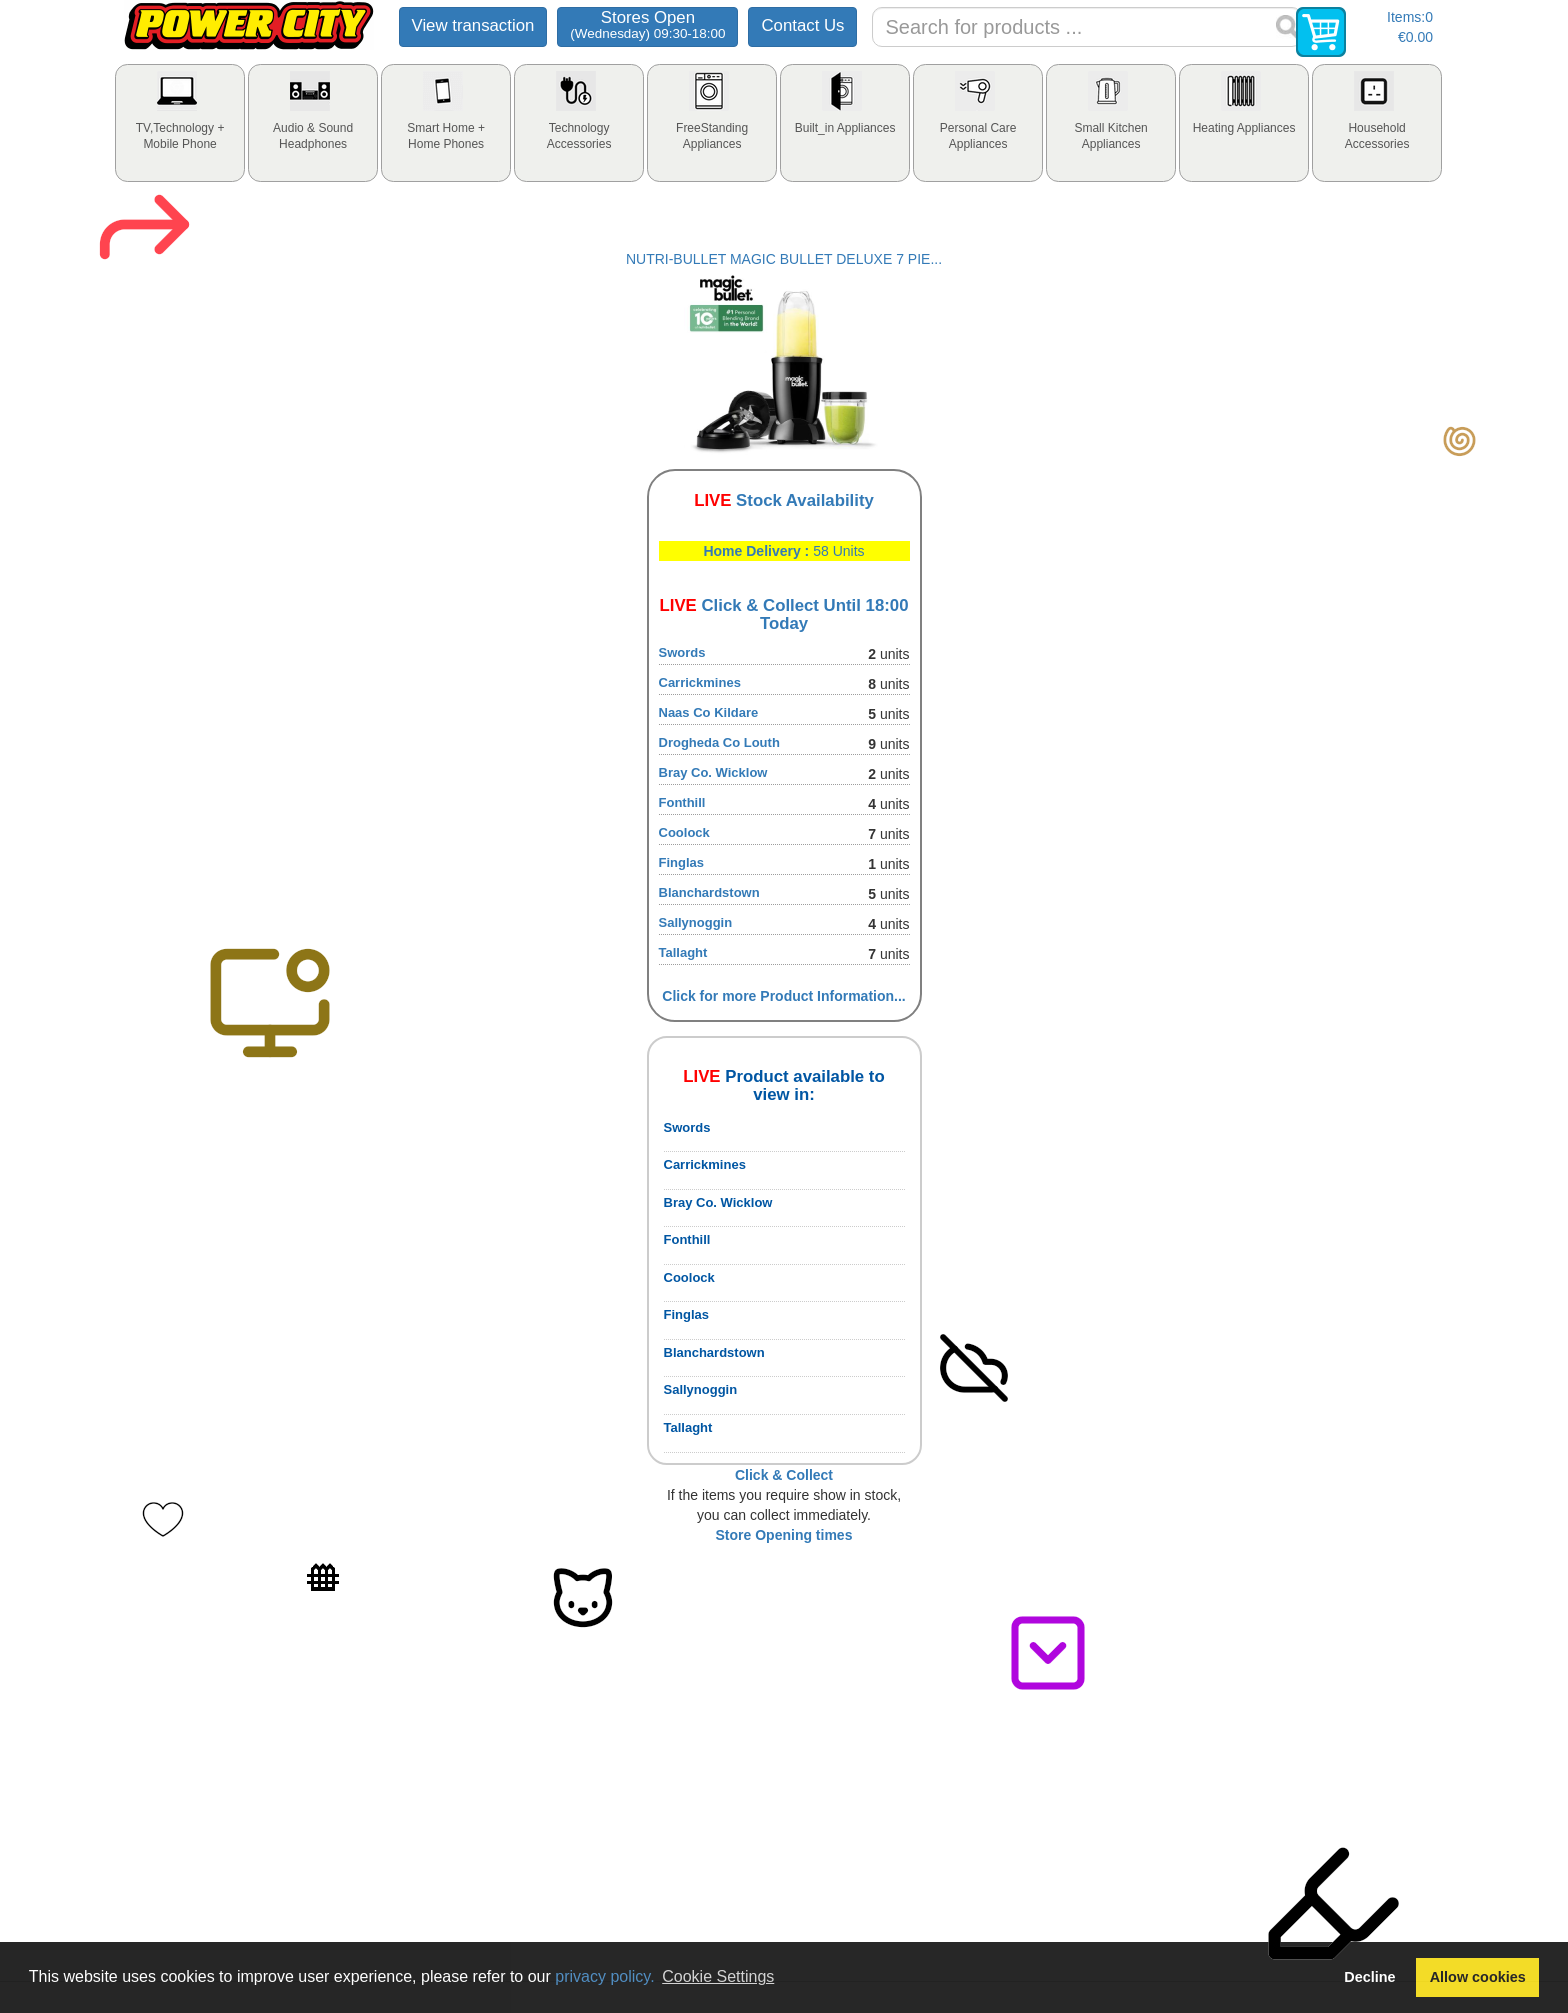 The height and width of the screenshot is (2013, 1568). What do you see at coordinates (163, 1518) in the screenshot?
I see `add to favorites` at bounding box center [163, 1518].